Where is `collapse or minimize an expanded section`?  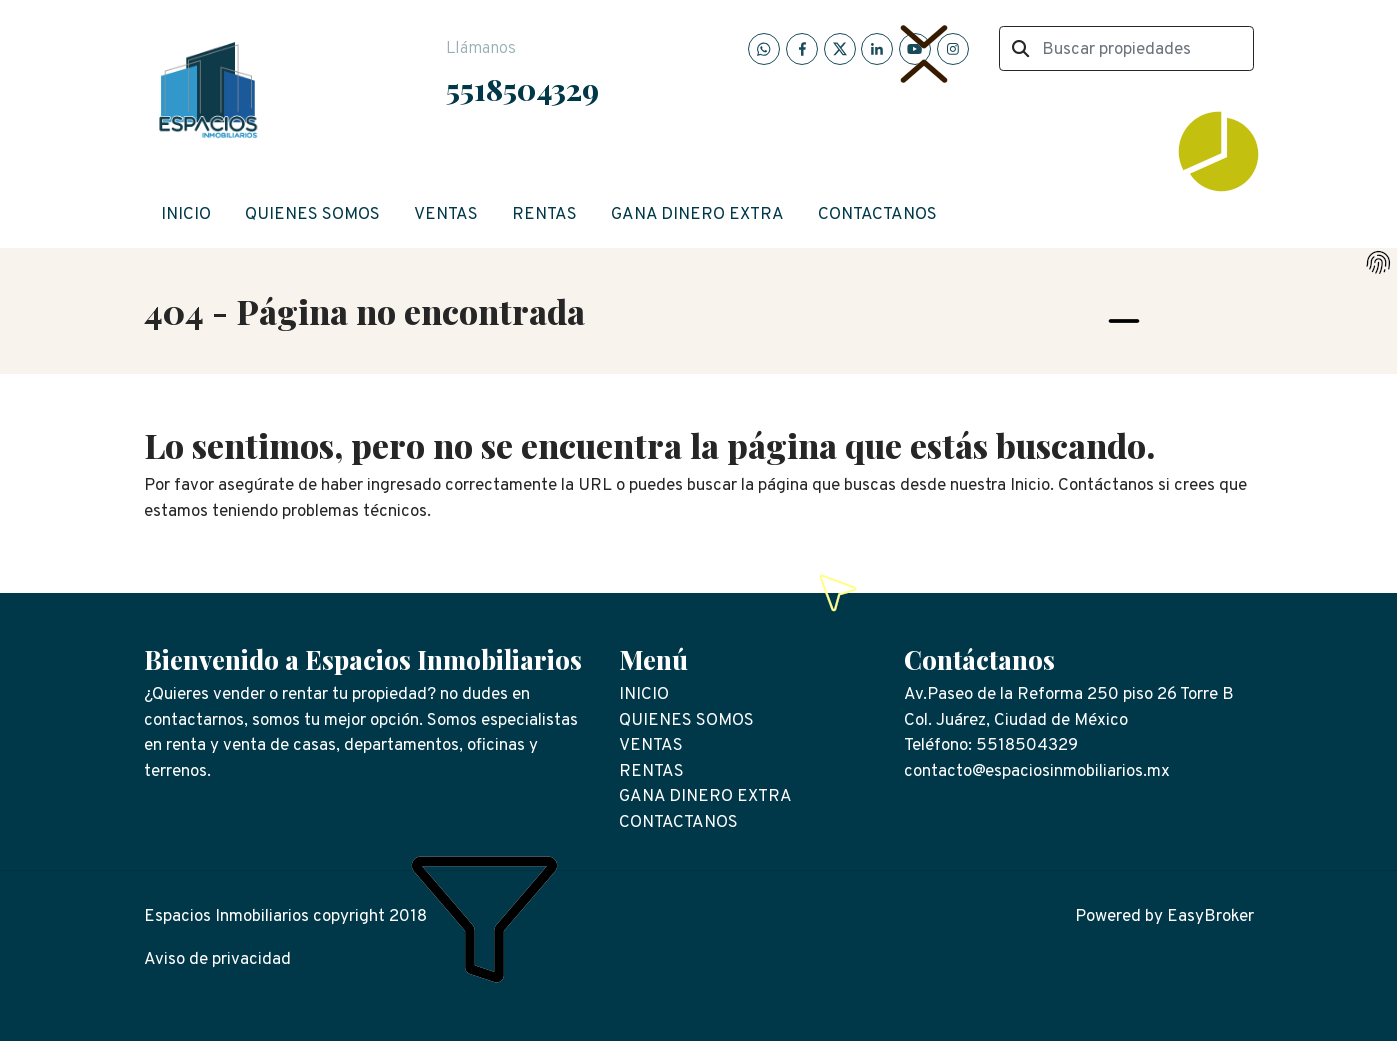
collapse or minimize an expanded section is located at coordinates (924, 54).